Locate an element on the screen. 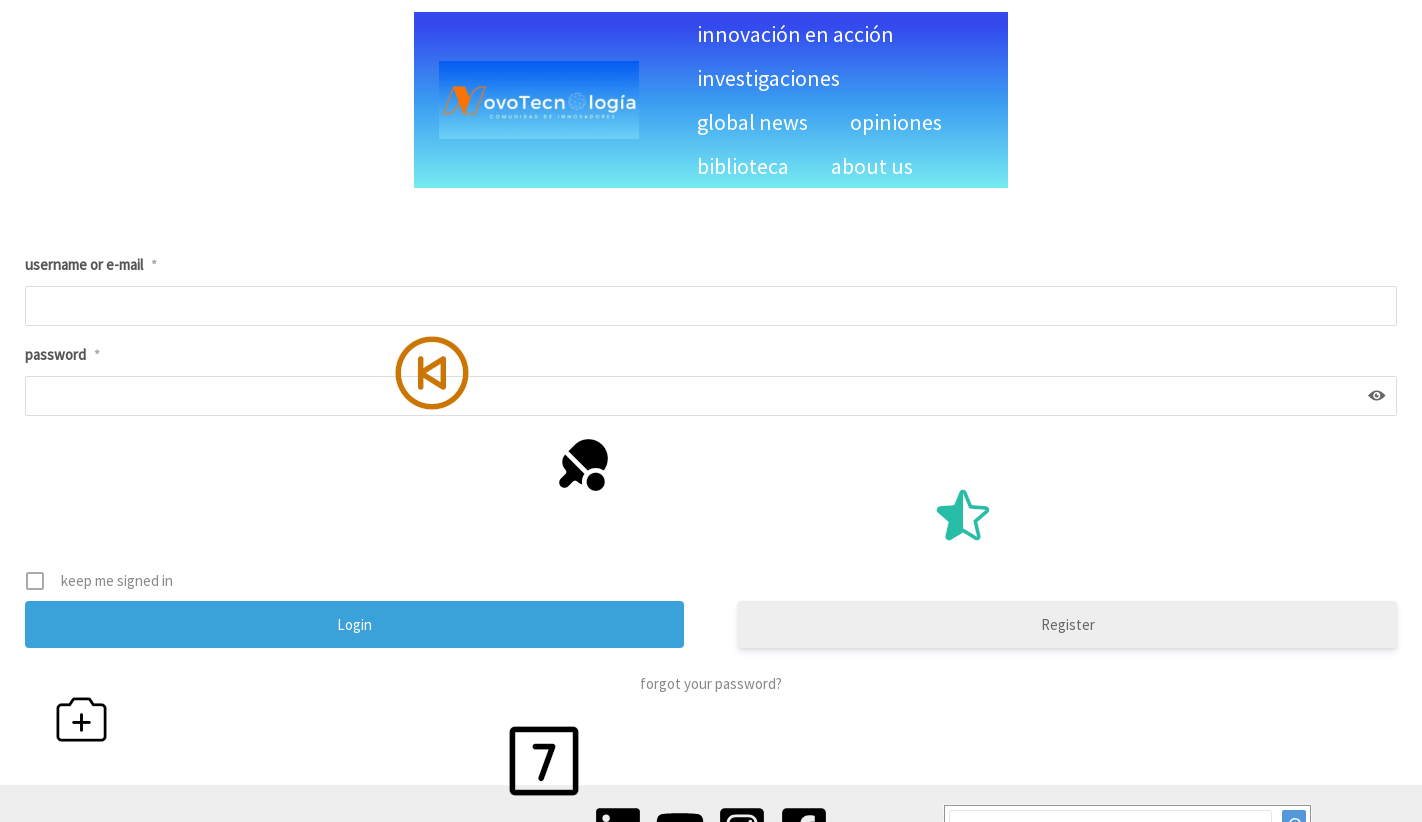  indicates a partial rating or half-star score is located at coordinates (963, 516).